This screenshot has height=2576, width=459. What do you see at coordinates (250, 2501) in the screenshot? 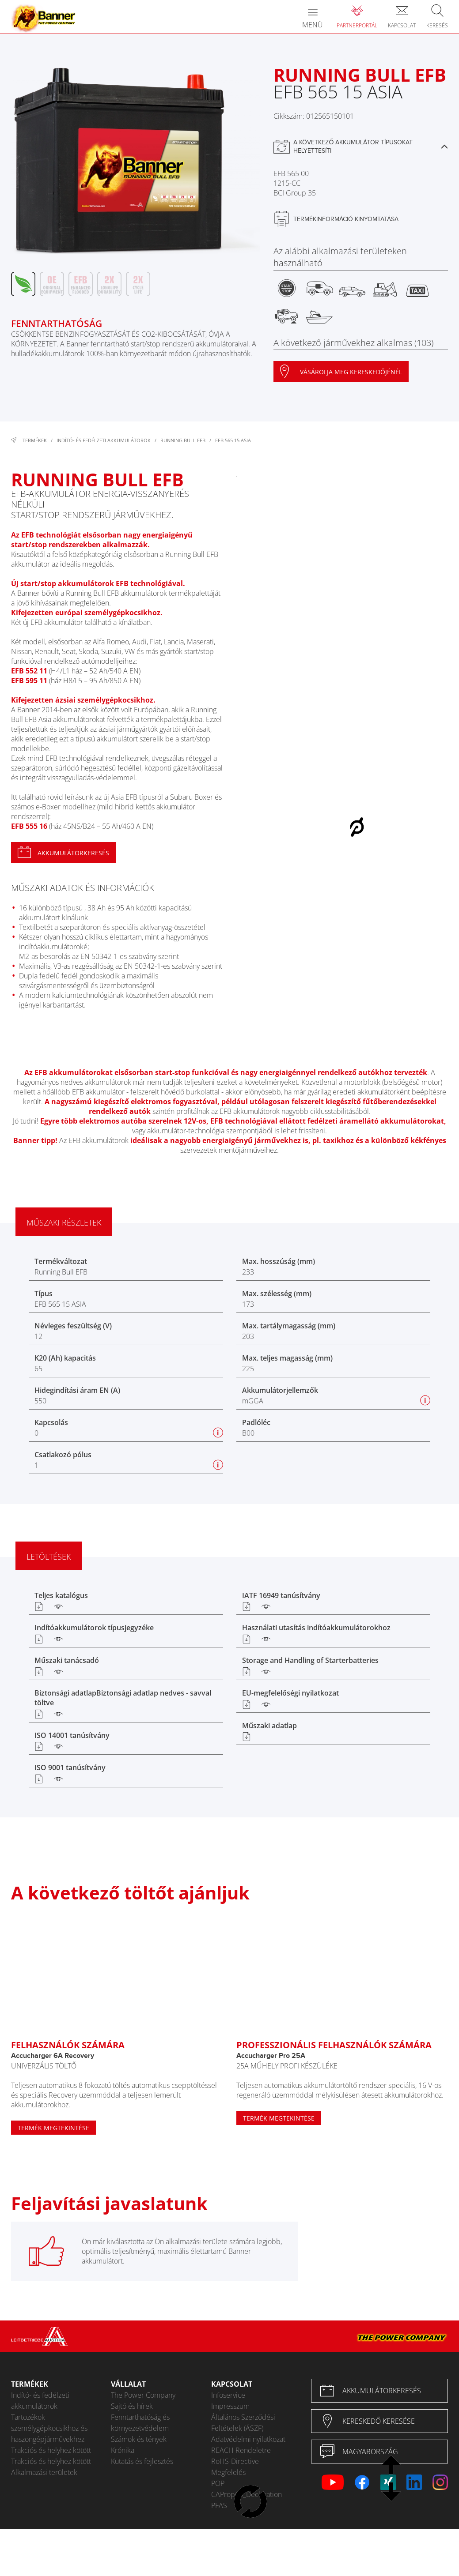
I see `open MLflow machine learning platform` at bounding box center [250, 2501].